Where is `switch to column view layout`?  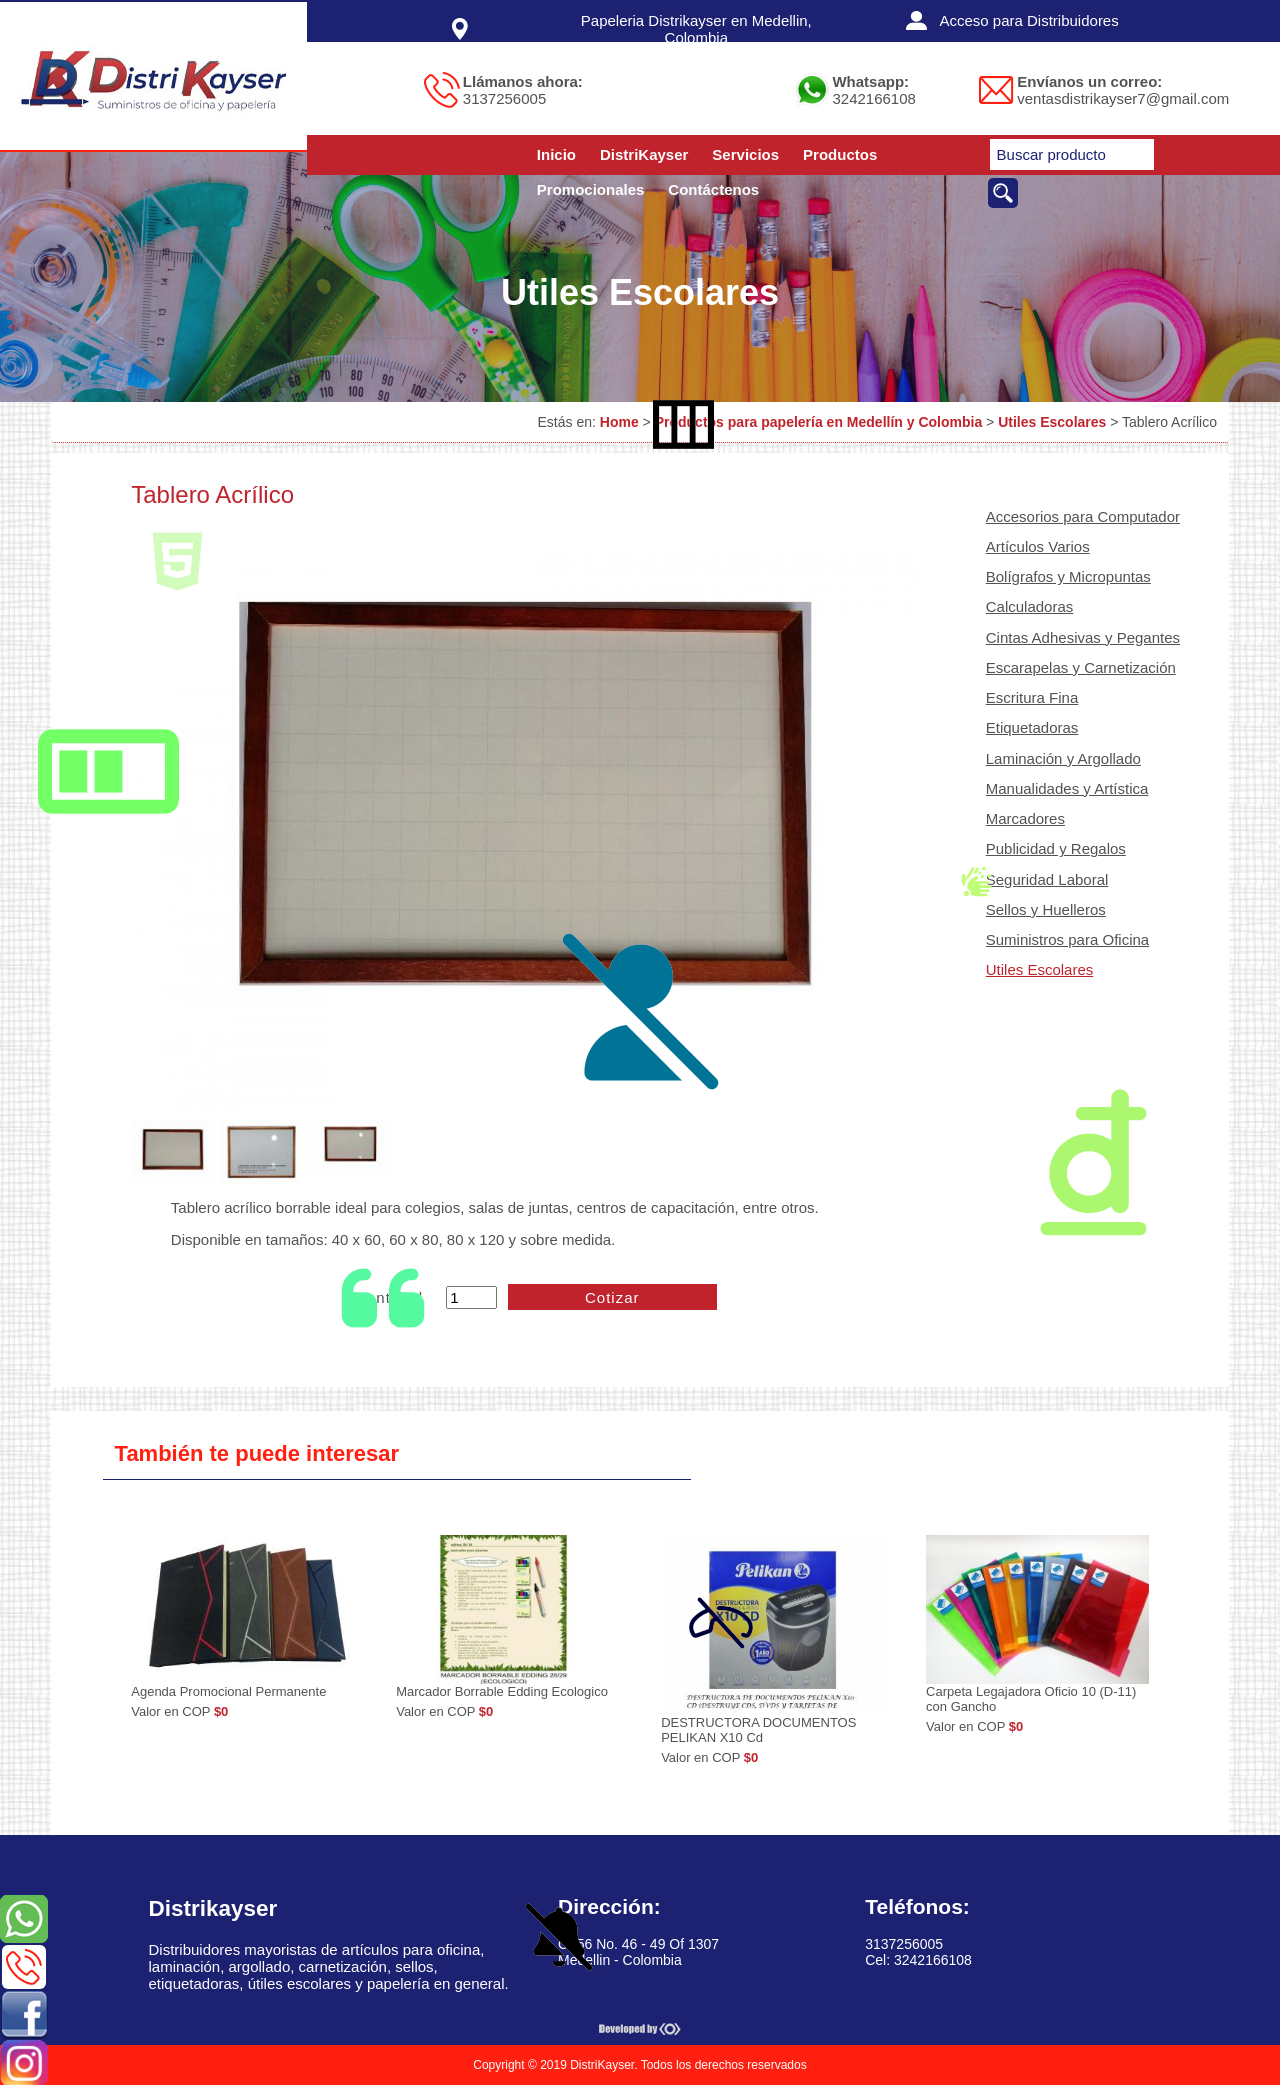
switch to column view layout is located at coordinates (683, 424).